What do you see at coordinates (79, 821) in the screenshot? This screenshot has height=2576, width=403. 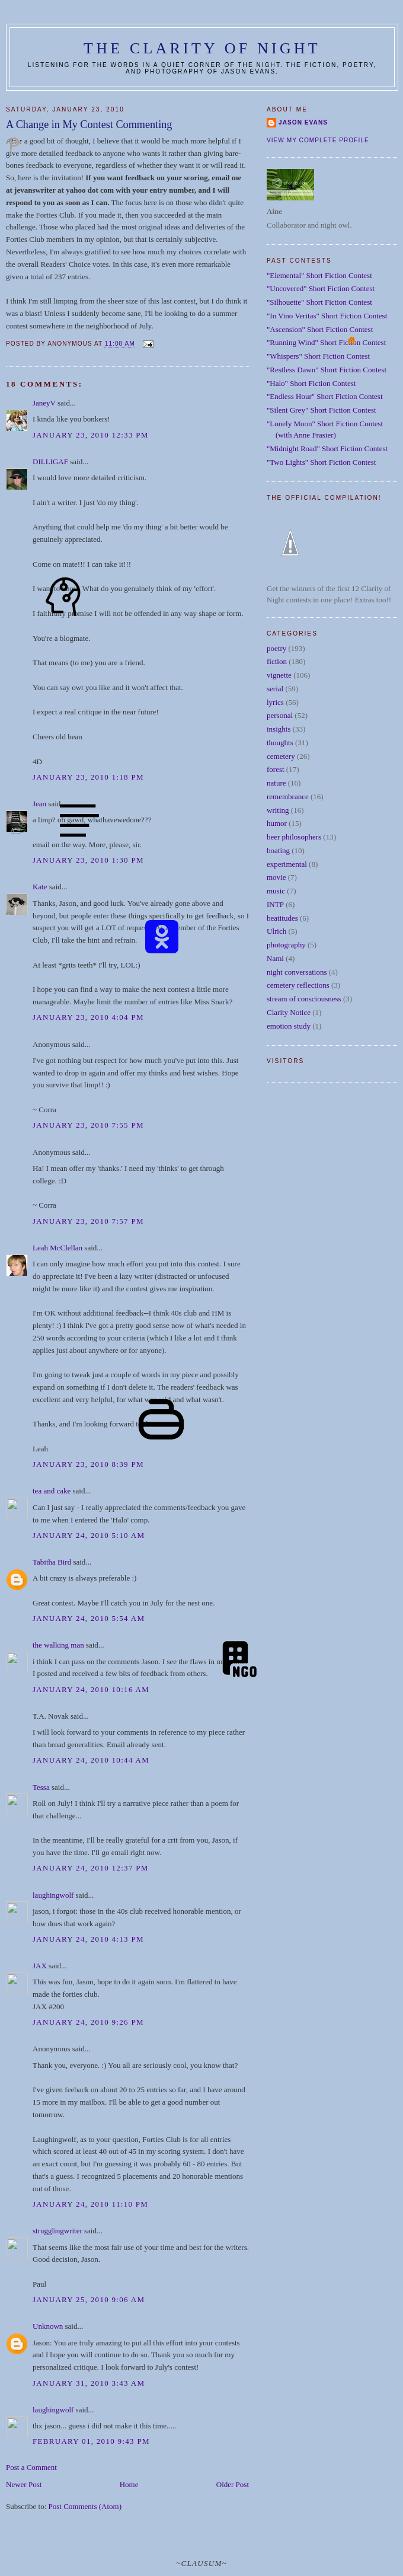 I see `view items in a flat list format` at bounding box center [79, 821].